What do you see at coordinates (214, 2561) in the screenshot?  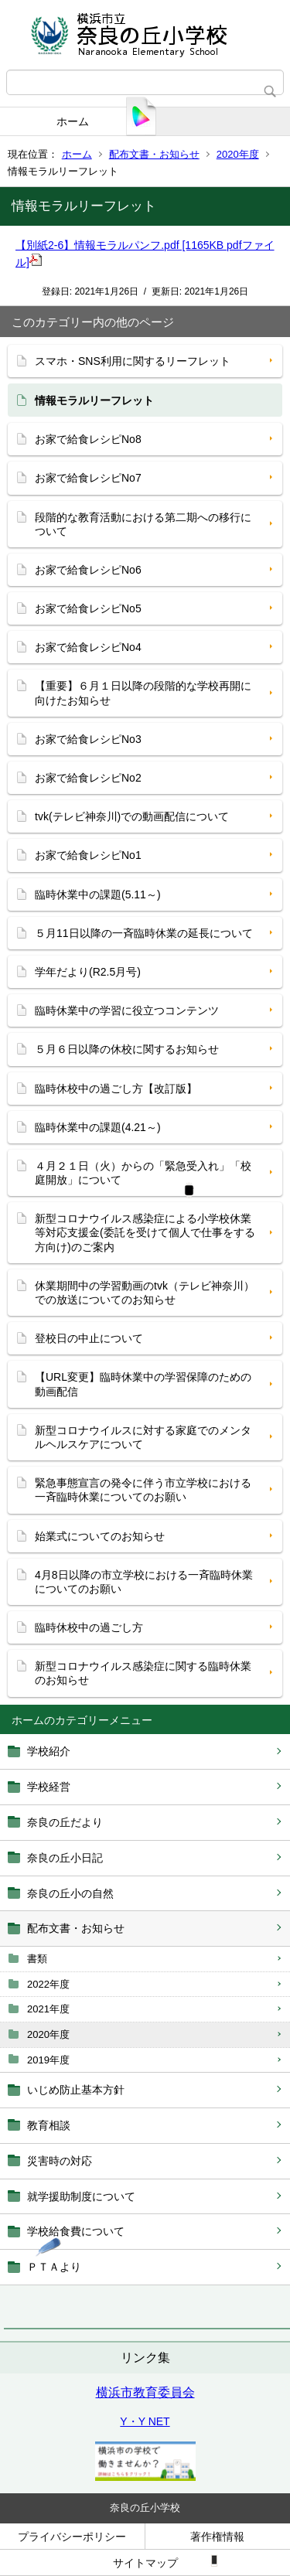 I see `iPod nano device connected` at bounding box center [214, 2561].